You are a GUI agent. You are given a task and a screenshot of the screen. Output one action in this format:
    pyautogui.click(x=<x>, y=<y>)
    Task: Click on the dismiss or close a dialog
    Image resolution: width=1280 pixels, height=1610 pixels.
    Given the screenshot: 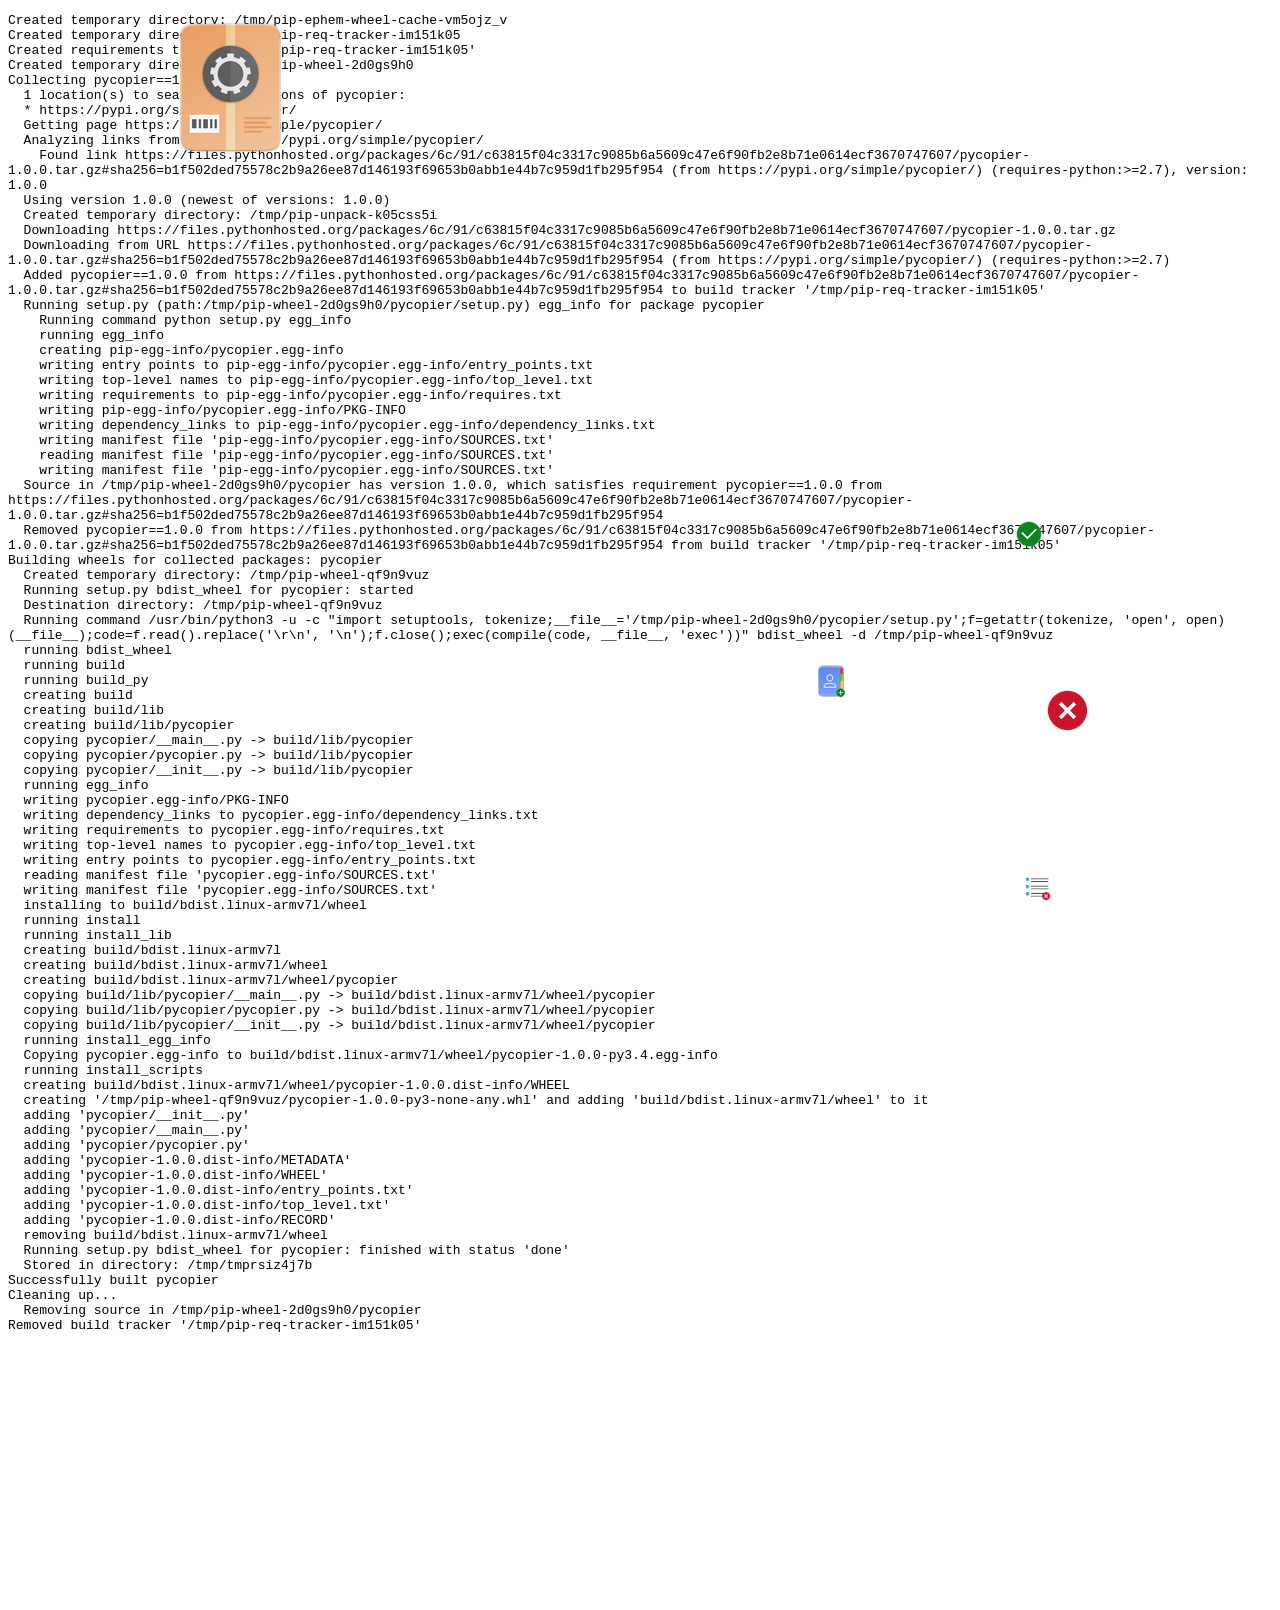 What is the action you would take?
    pyautogui.click(x=1067, y=710)
    